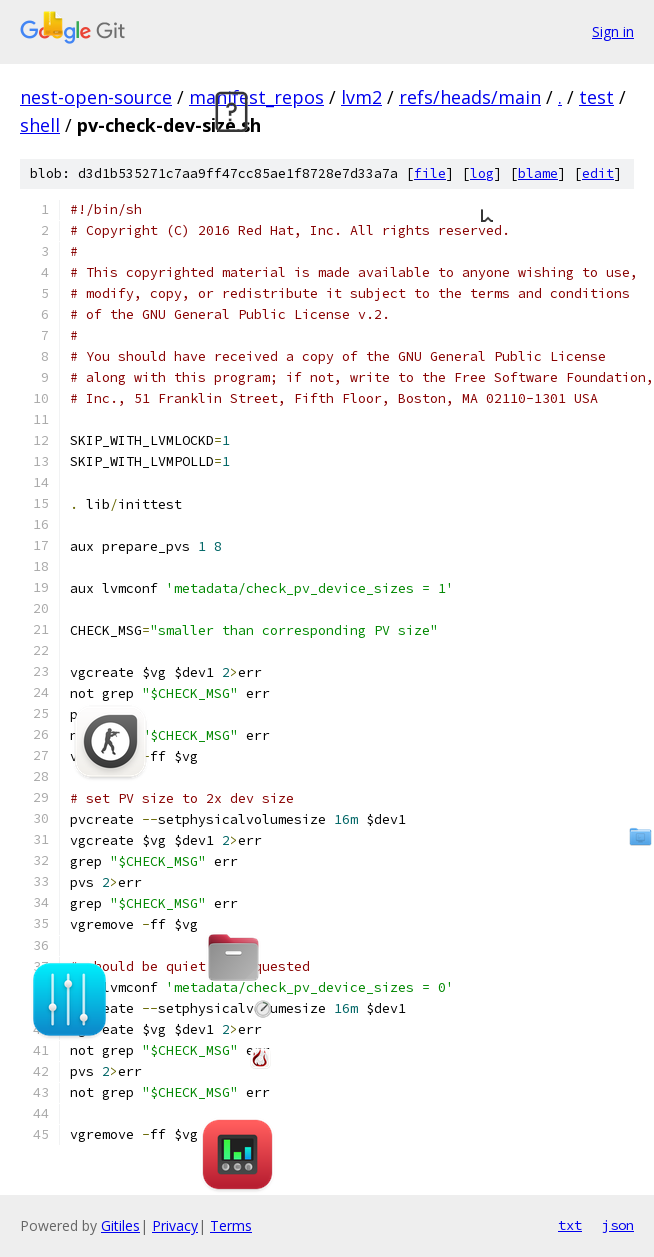 This screenshot has height=1257, width=654. Describe the element at coordinates (53, 24) in the screenshot. I see `open virtualization format file for virtual machine import/export` at that location.